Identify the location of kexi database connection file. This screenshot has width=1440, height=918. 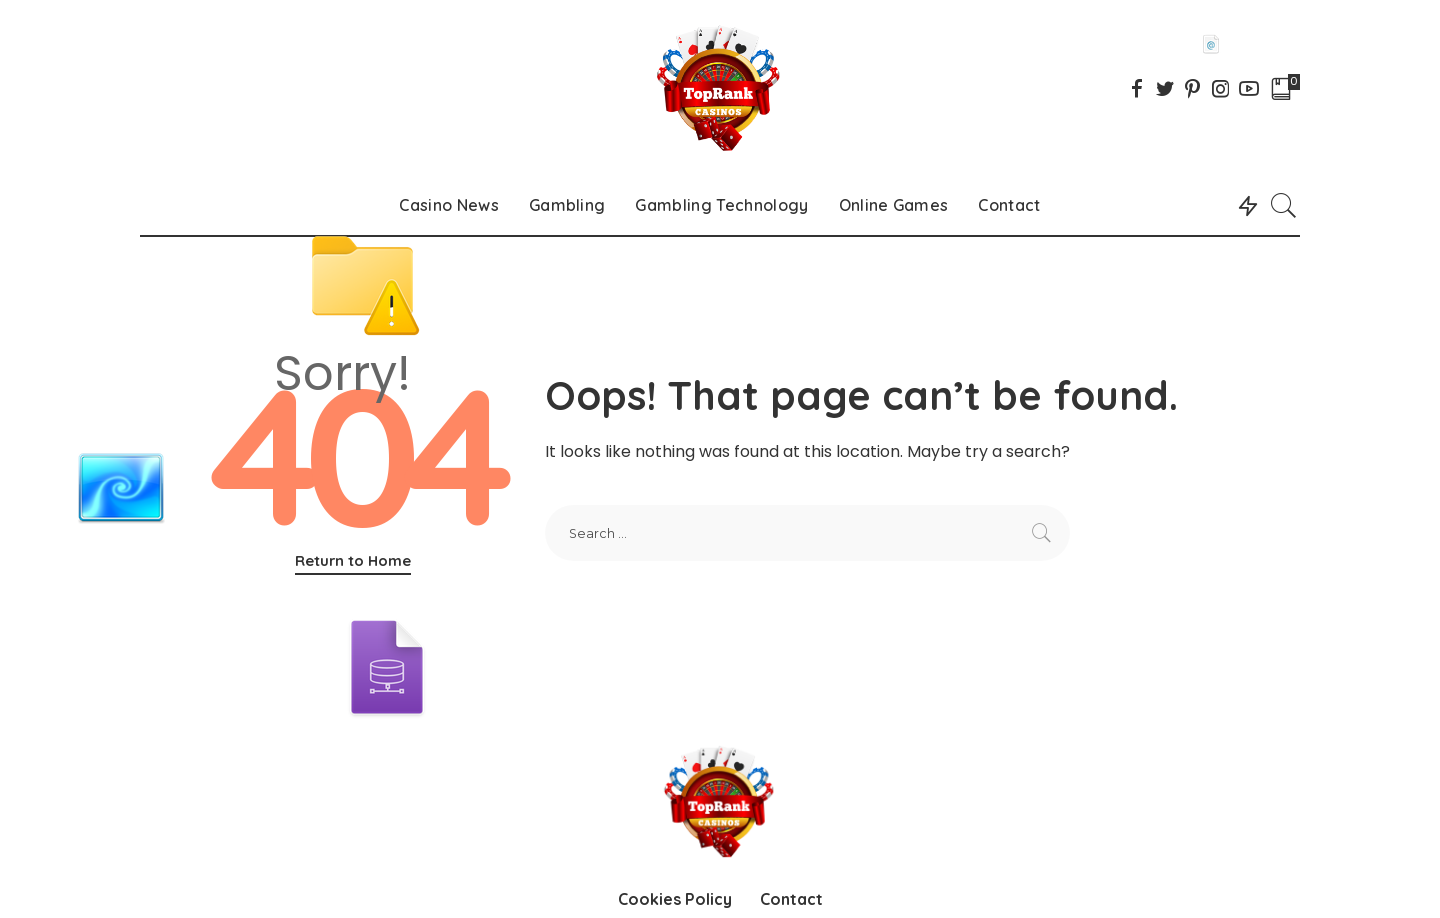
(387, 669).